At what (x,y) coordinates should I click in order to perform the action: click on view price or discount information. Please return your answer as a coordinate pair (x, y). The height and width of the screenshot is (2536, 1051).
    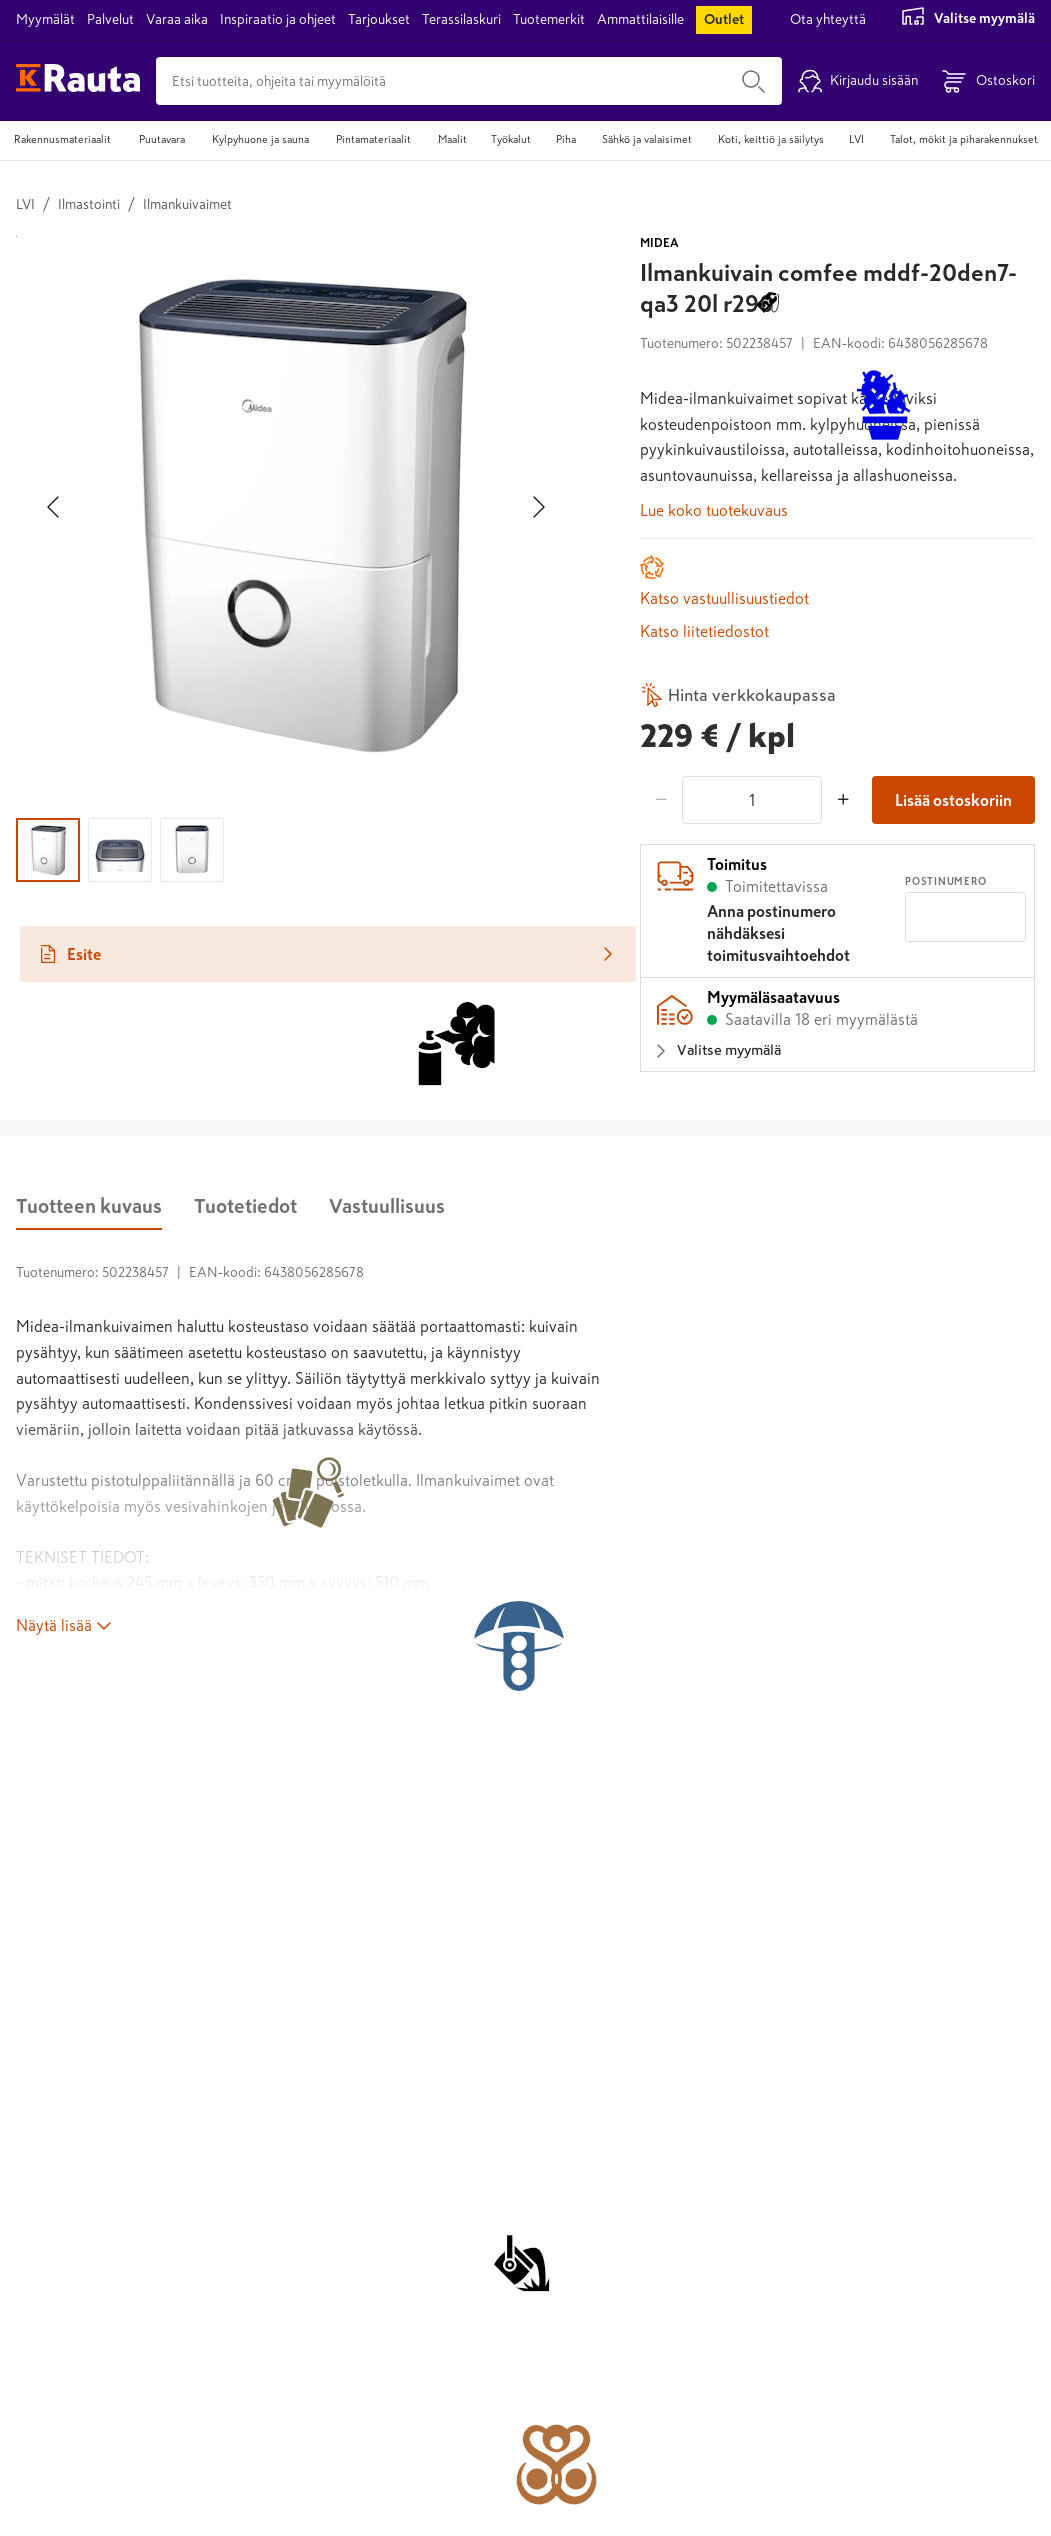
    Looking at the image, I should click on (767, 302).